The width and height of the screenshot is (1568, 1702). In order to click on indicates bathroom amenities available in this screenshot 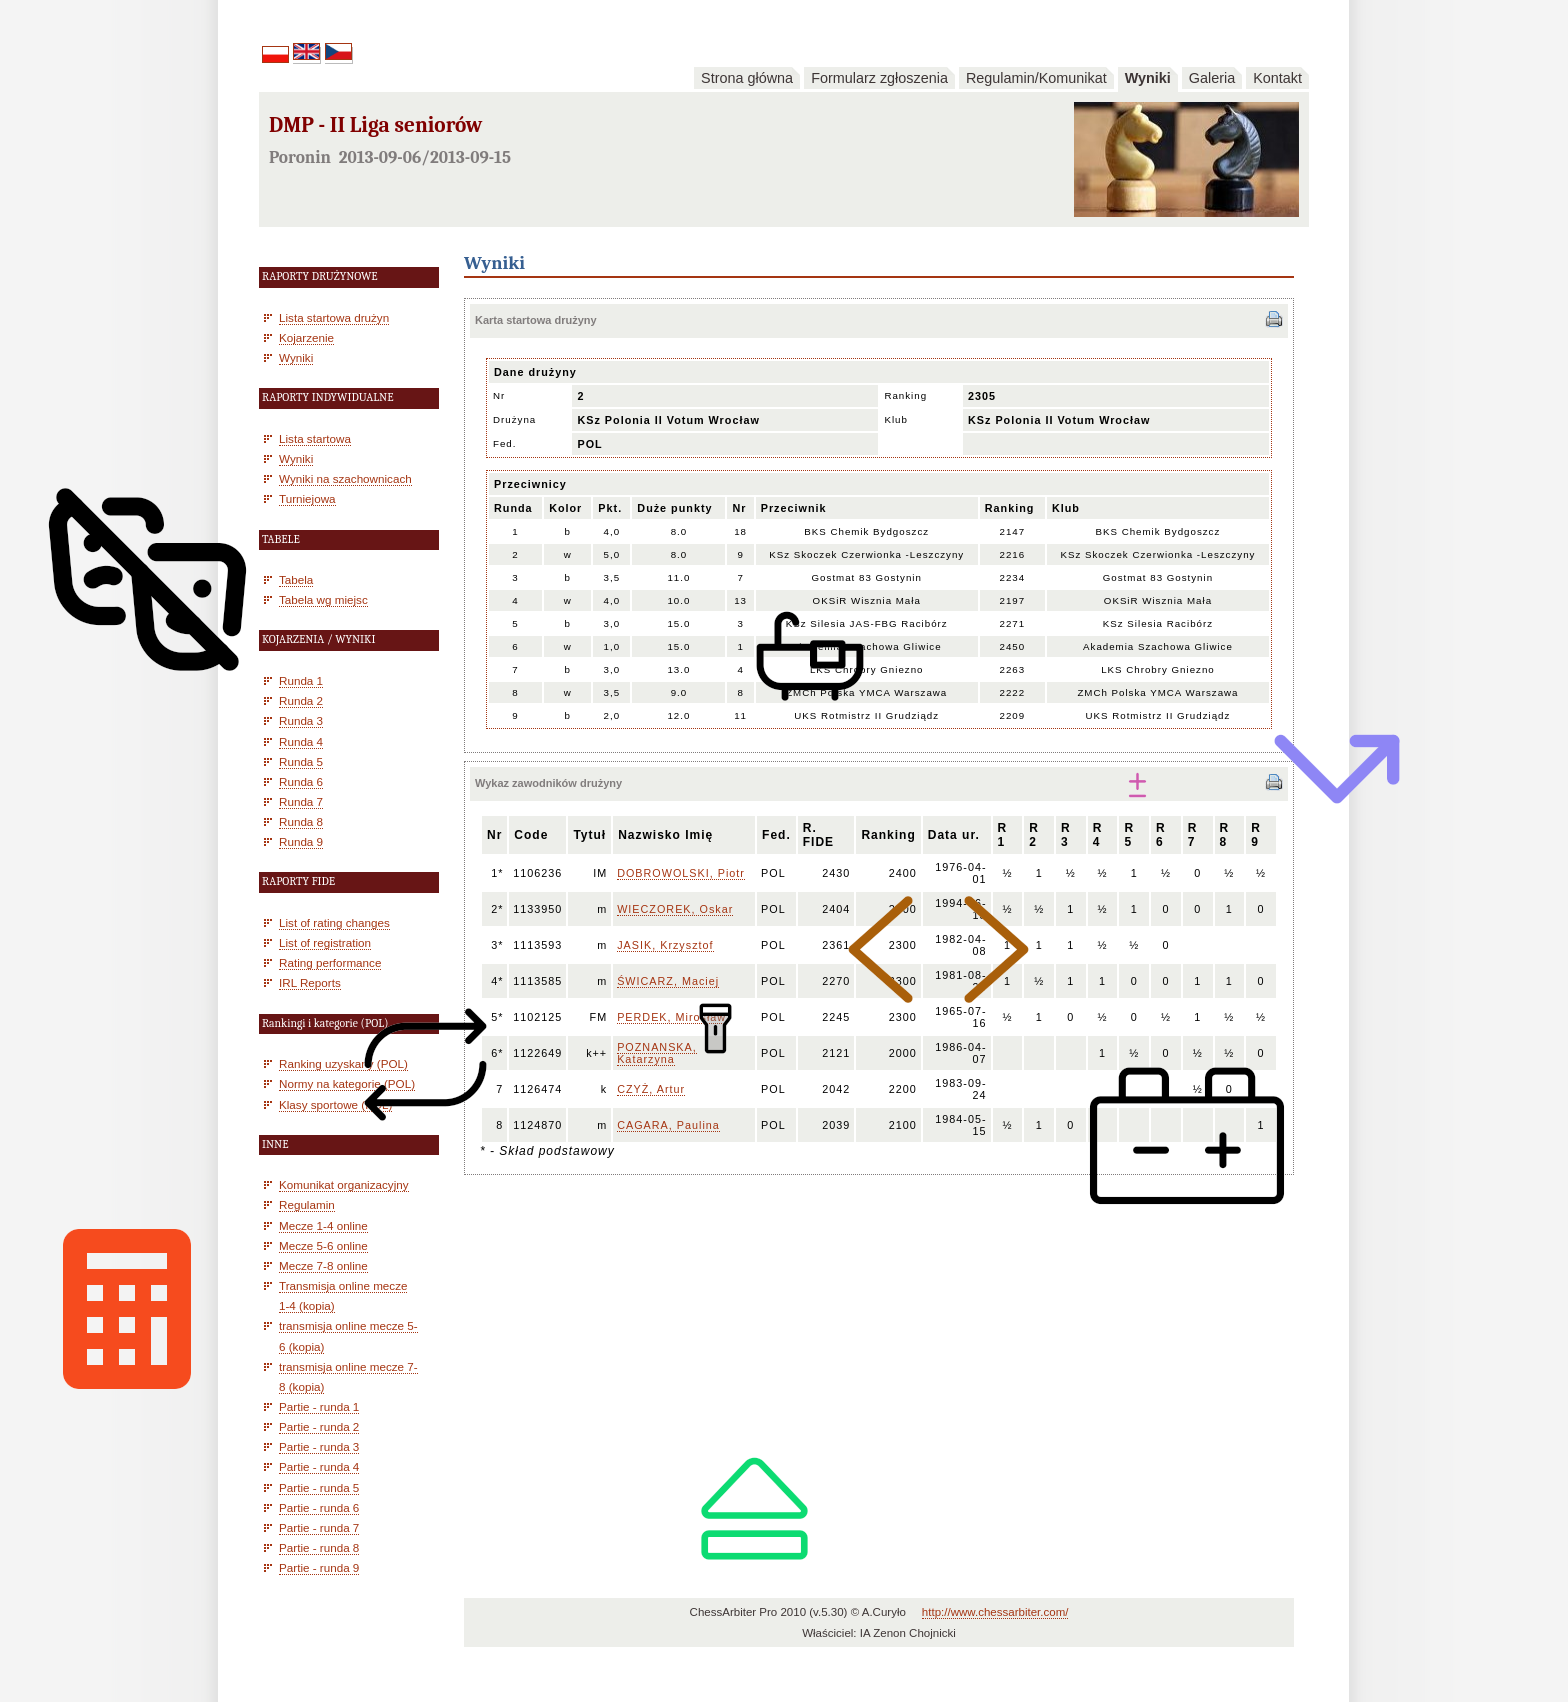, I will do `click(810, 658)`.